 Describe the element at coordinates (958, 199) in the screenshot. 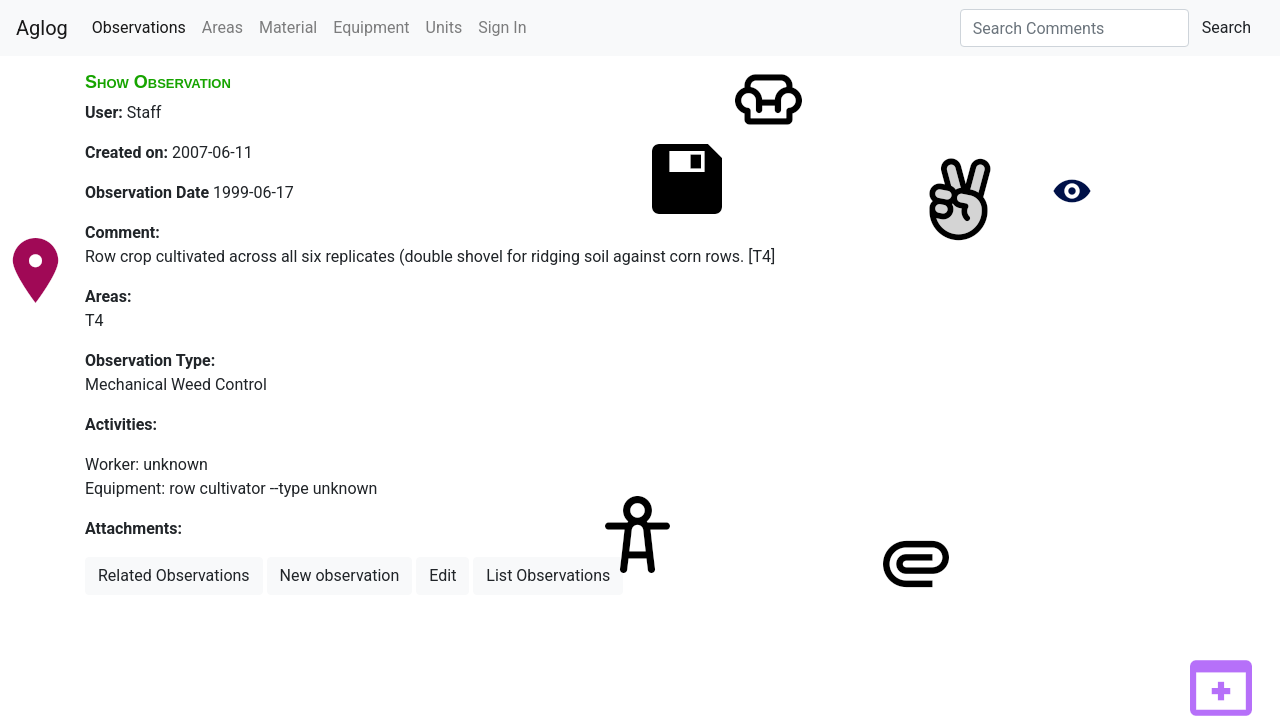

I see `peace sign gesture or emoji reaction` at that location.